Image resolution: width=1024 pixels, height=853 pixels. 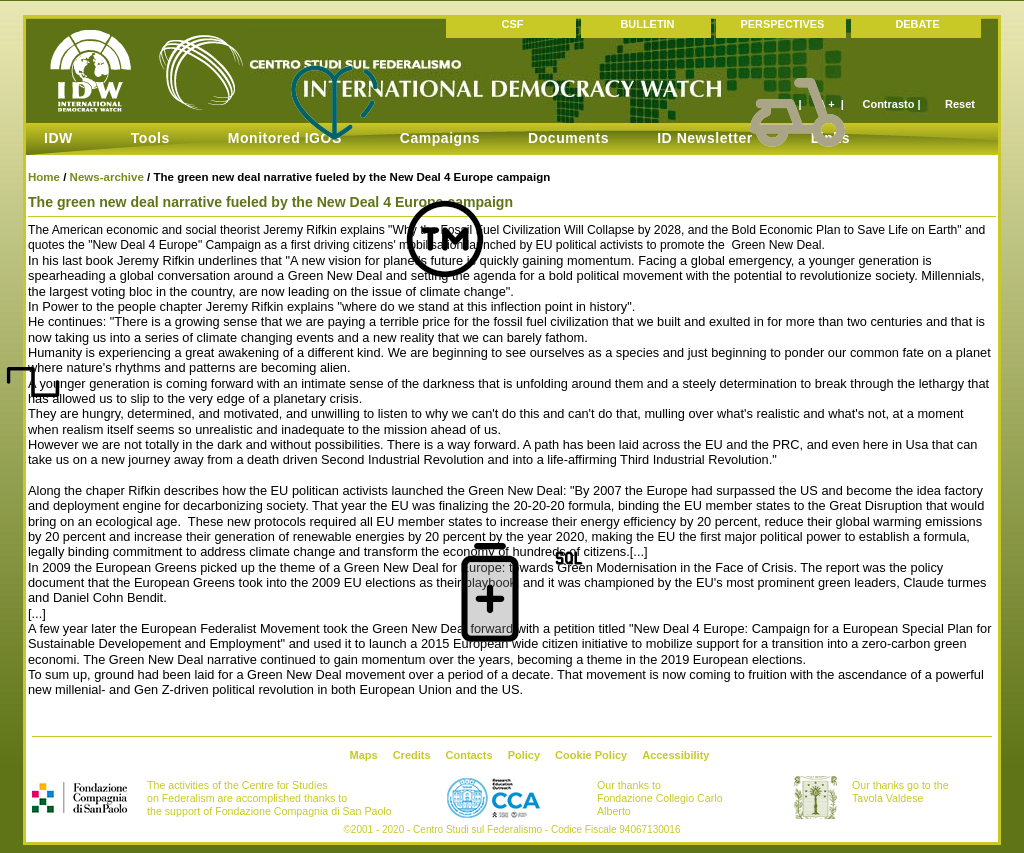 What do you see at coordinates (797, 115) in the screenshot?
I see `select moped or scooter delivery option` at bounding box center [797, 115].